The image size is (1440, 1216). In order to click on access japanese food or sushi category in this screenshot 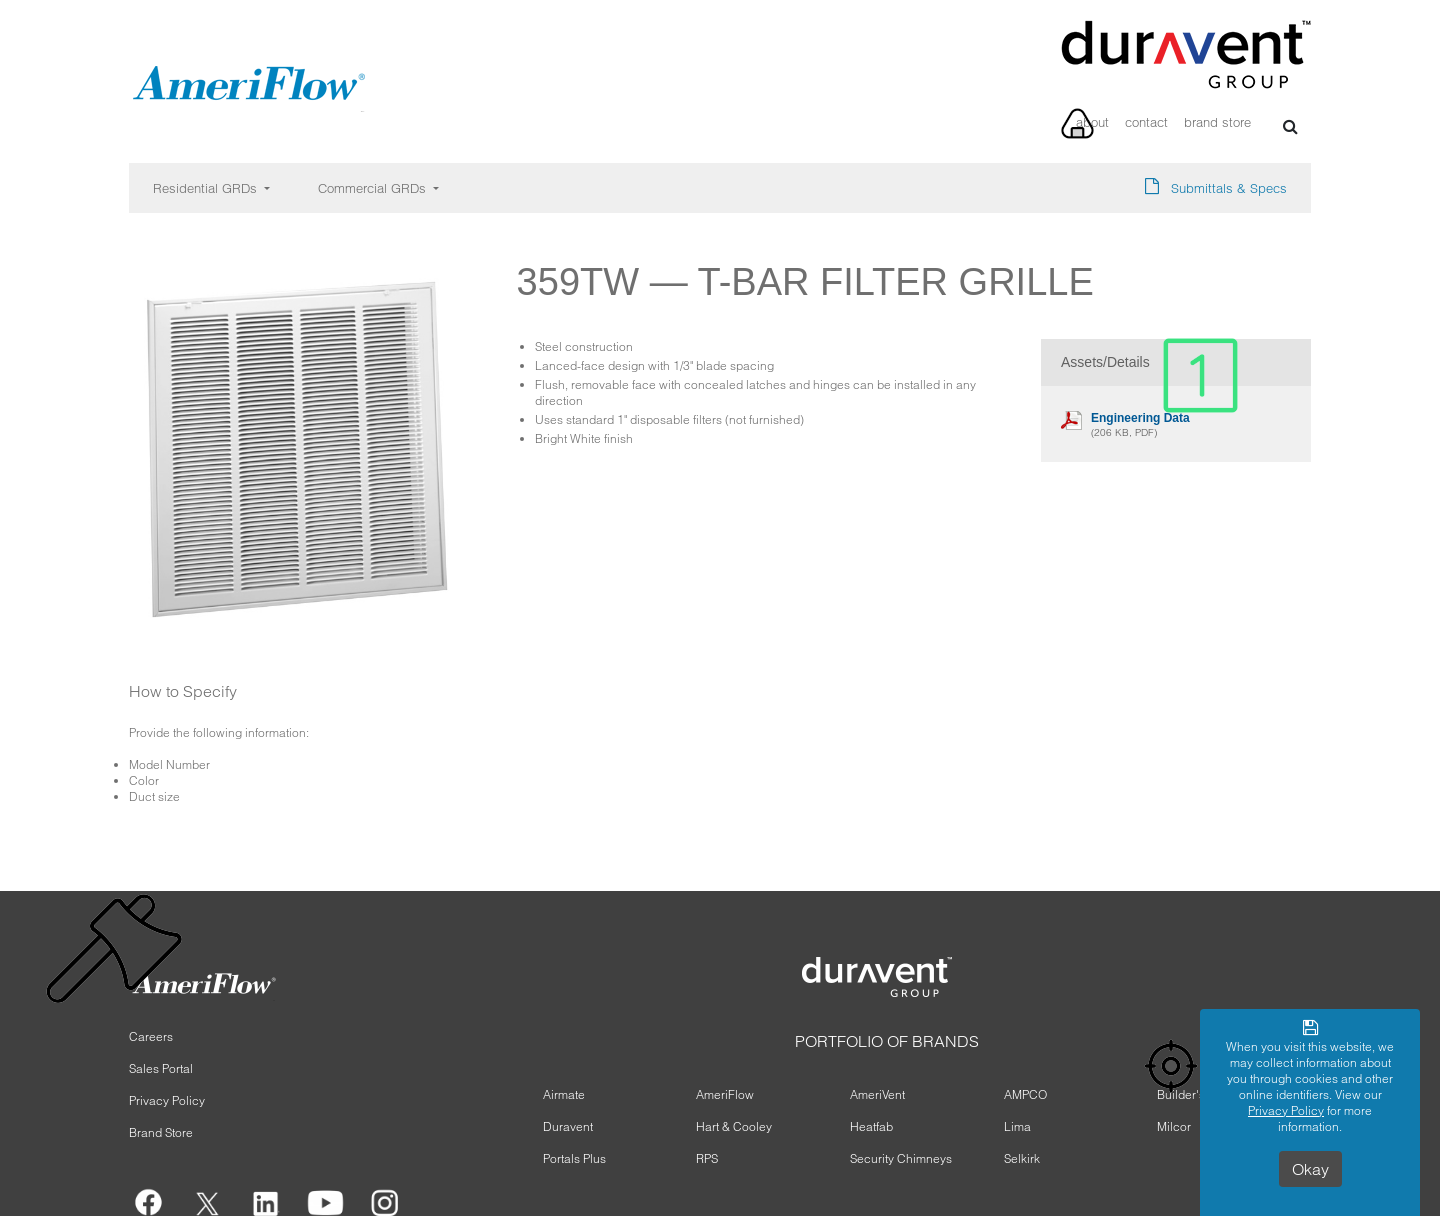, I will do `click(1077, 123)`.